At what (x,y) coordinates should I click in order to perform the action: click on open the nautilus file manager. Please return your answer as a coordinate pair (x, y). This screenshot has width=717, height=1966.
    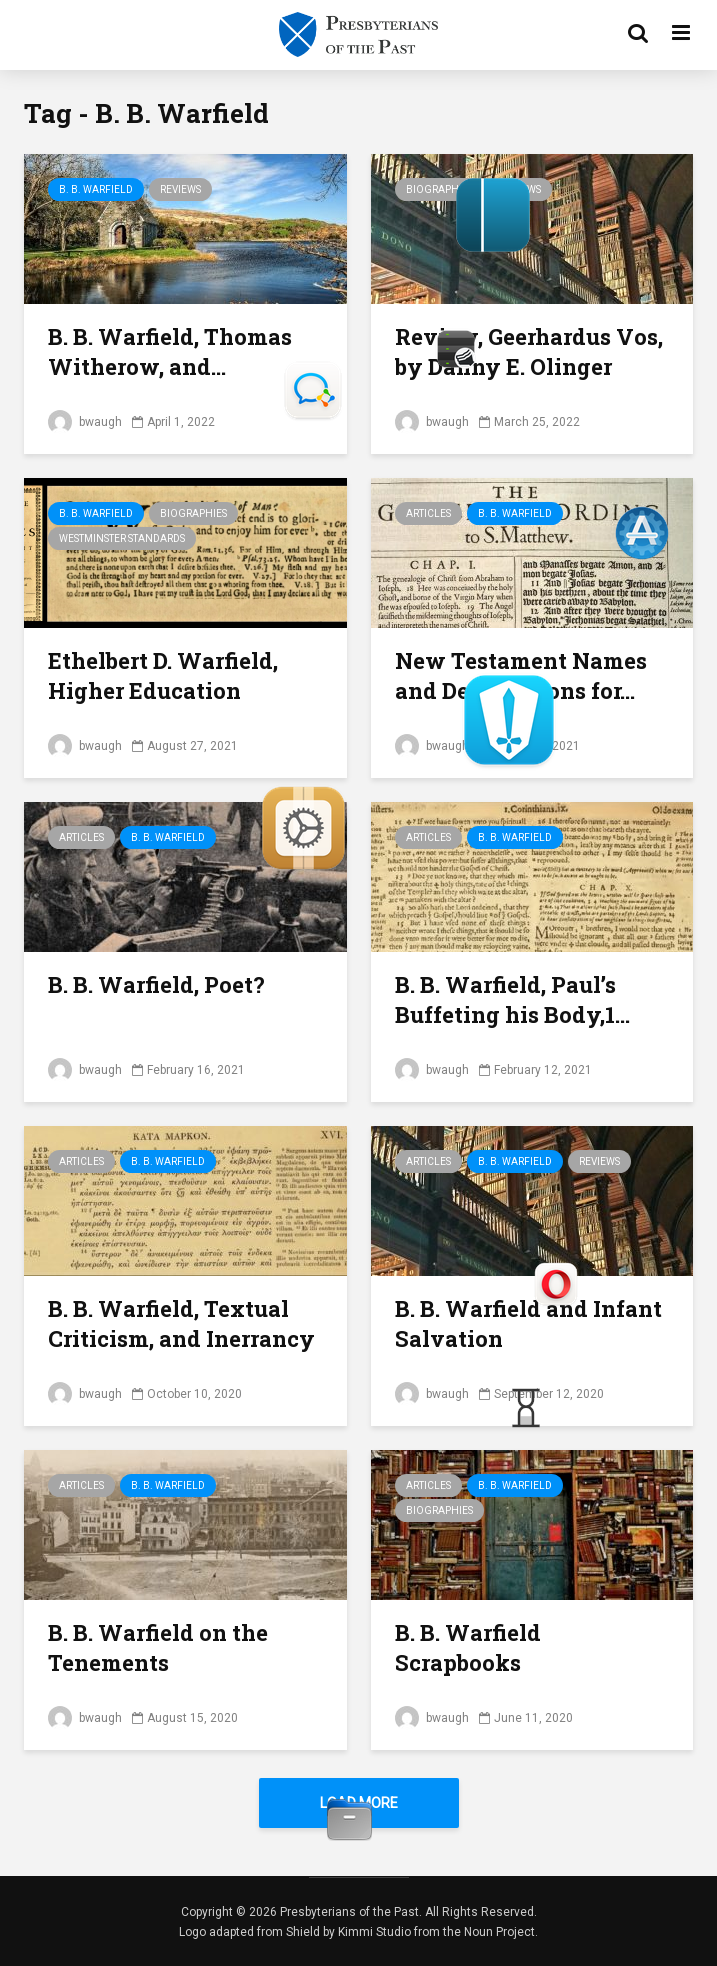
    Looking at the image, I should click on (349, 1819).